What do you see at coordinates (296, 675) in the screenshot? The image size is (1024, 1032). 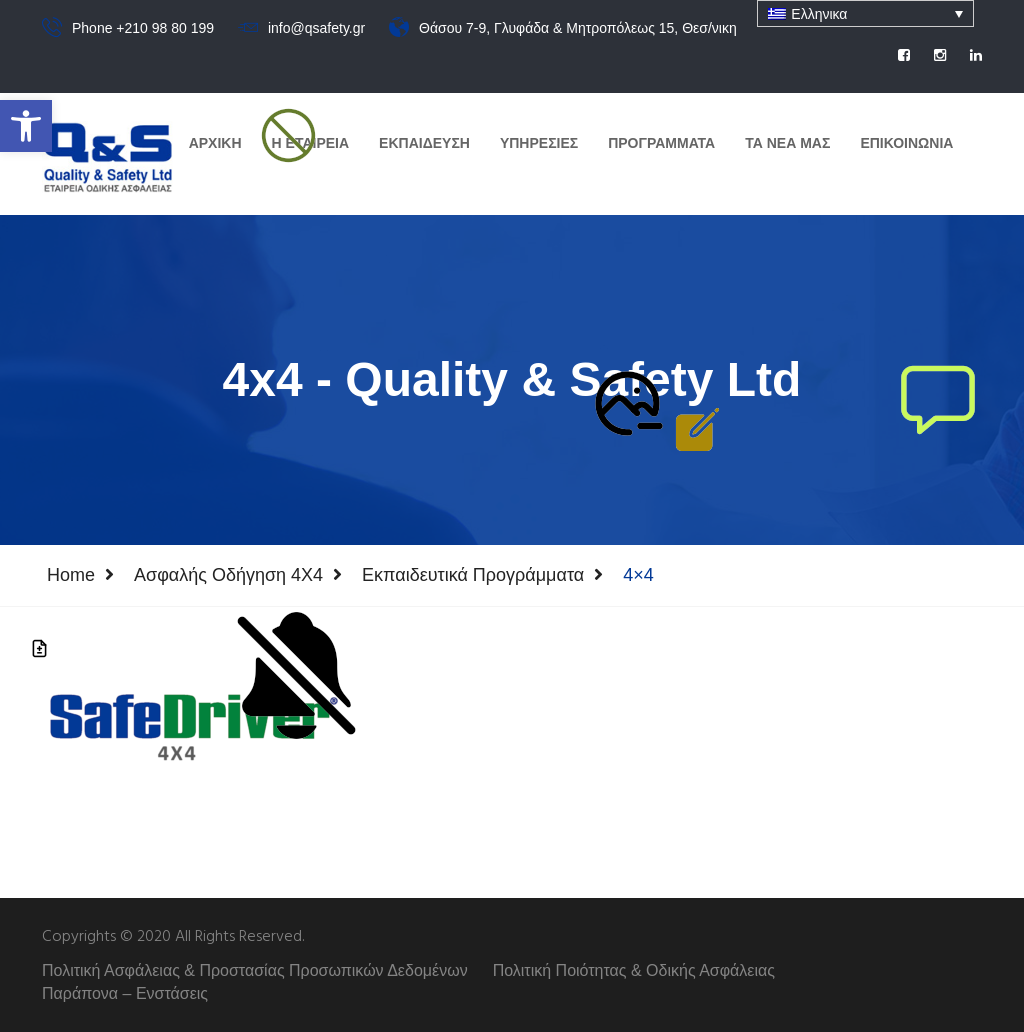 I see `mute or disable notifications` at bounding box center [296, 675].